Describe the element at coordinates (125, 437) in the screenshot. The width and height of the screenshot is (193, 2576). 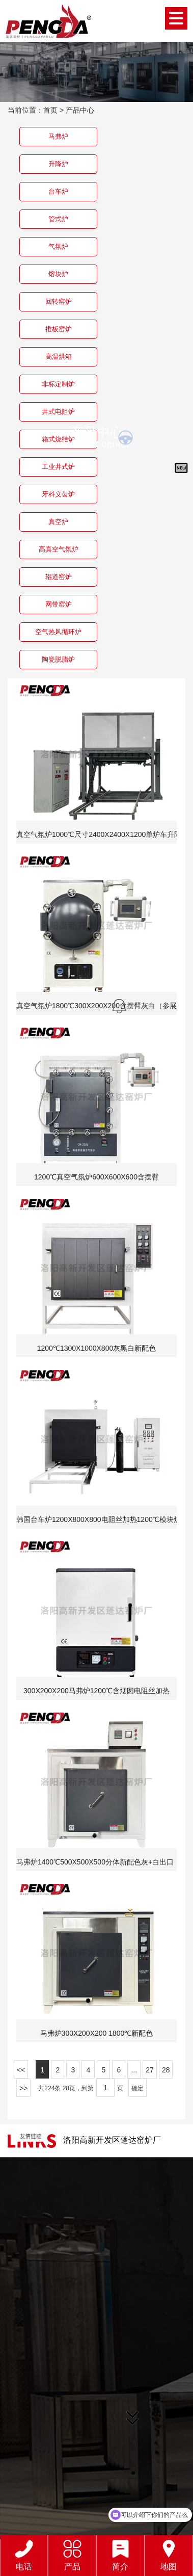
I see `access driving or navigation mode` at that location.